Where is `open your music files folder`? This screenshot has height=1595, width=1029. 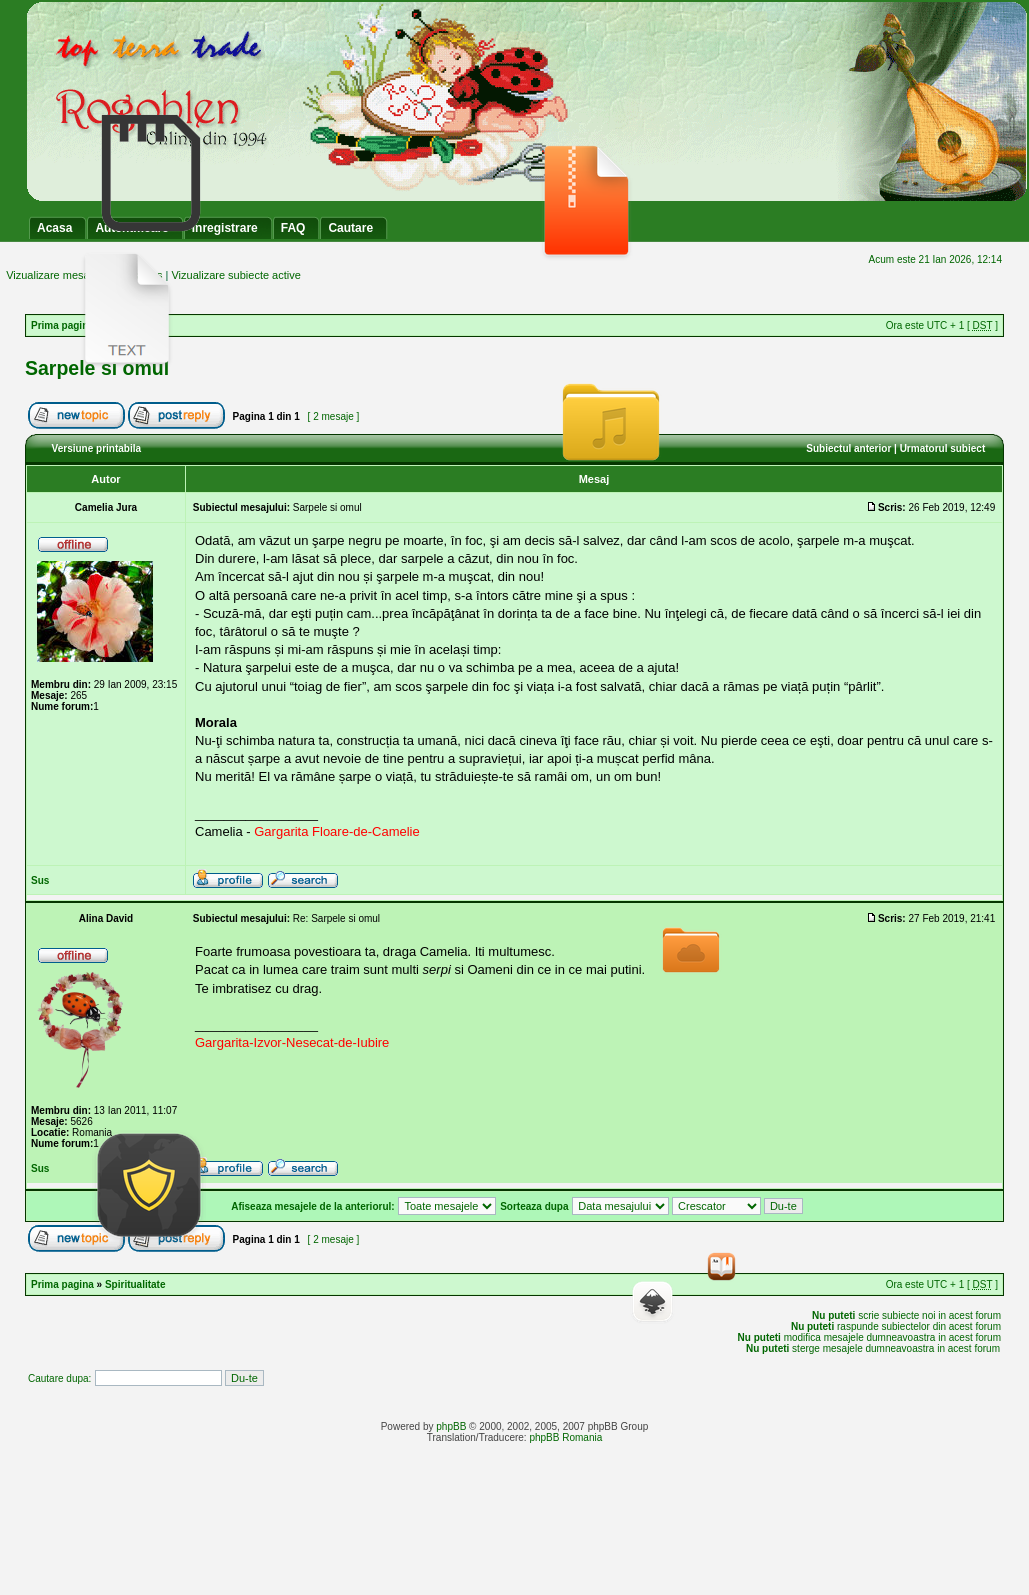 open your music files folder is located at coordinates (611, 422).